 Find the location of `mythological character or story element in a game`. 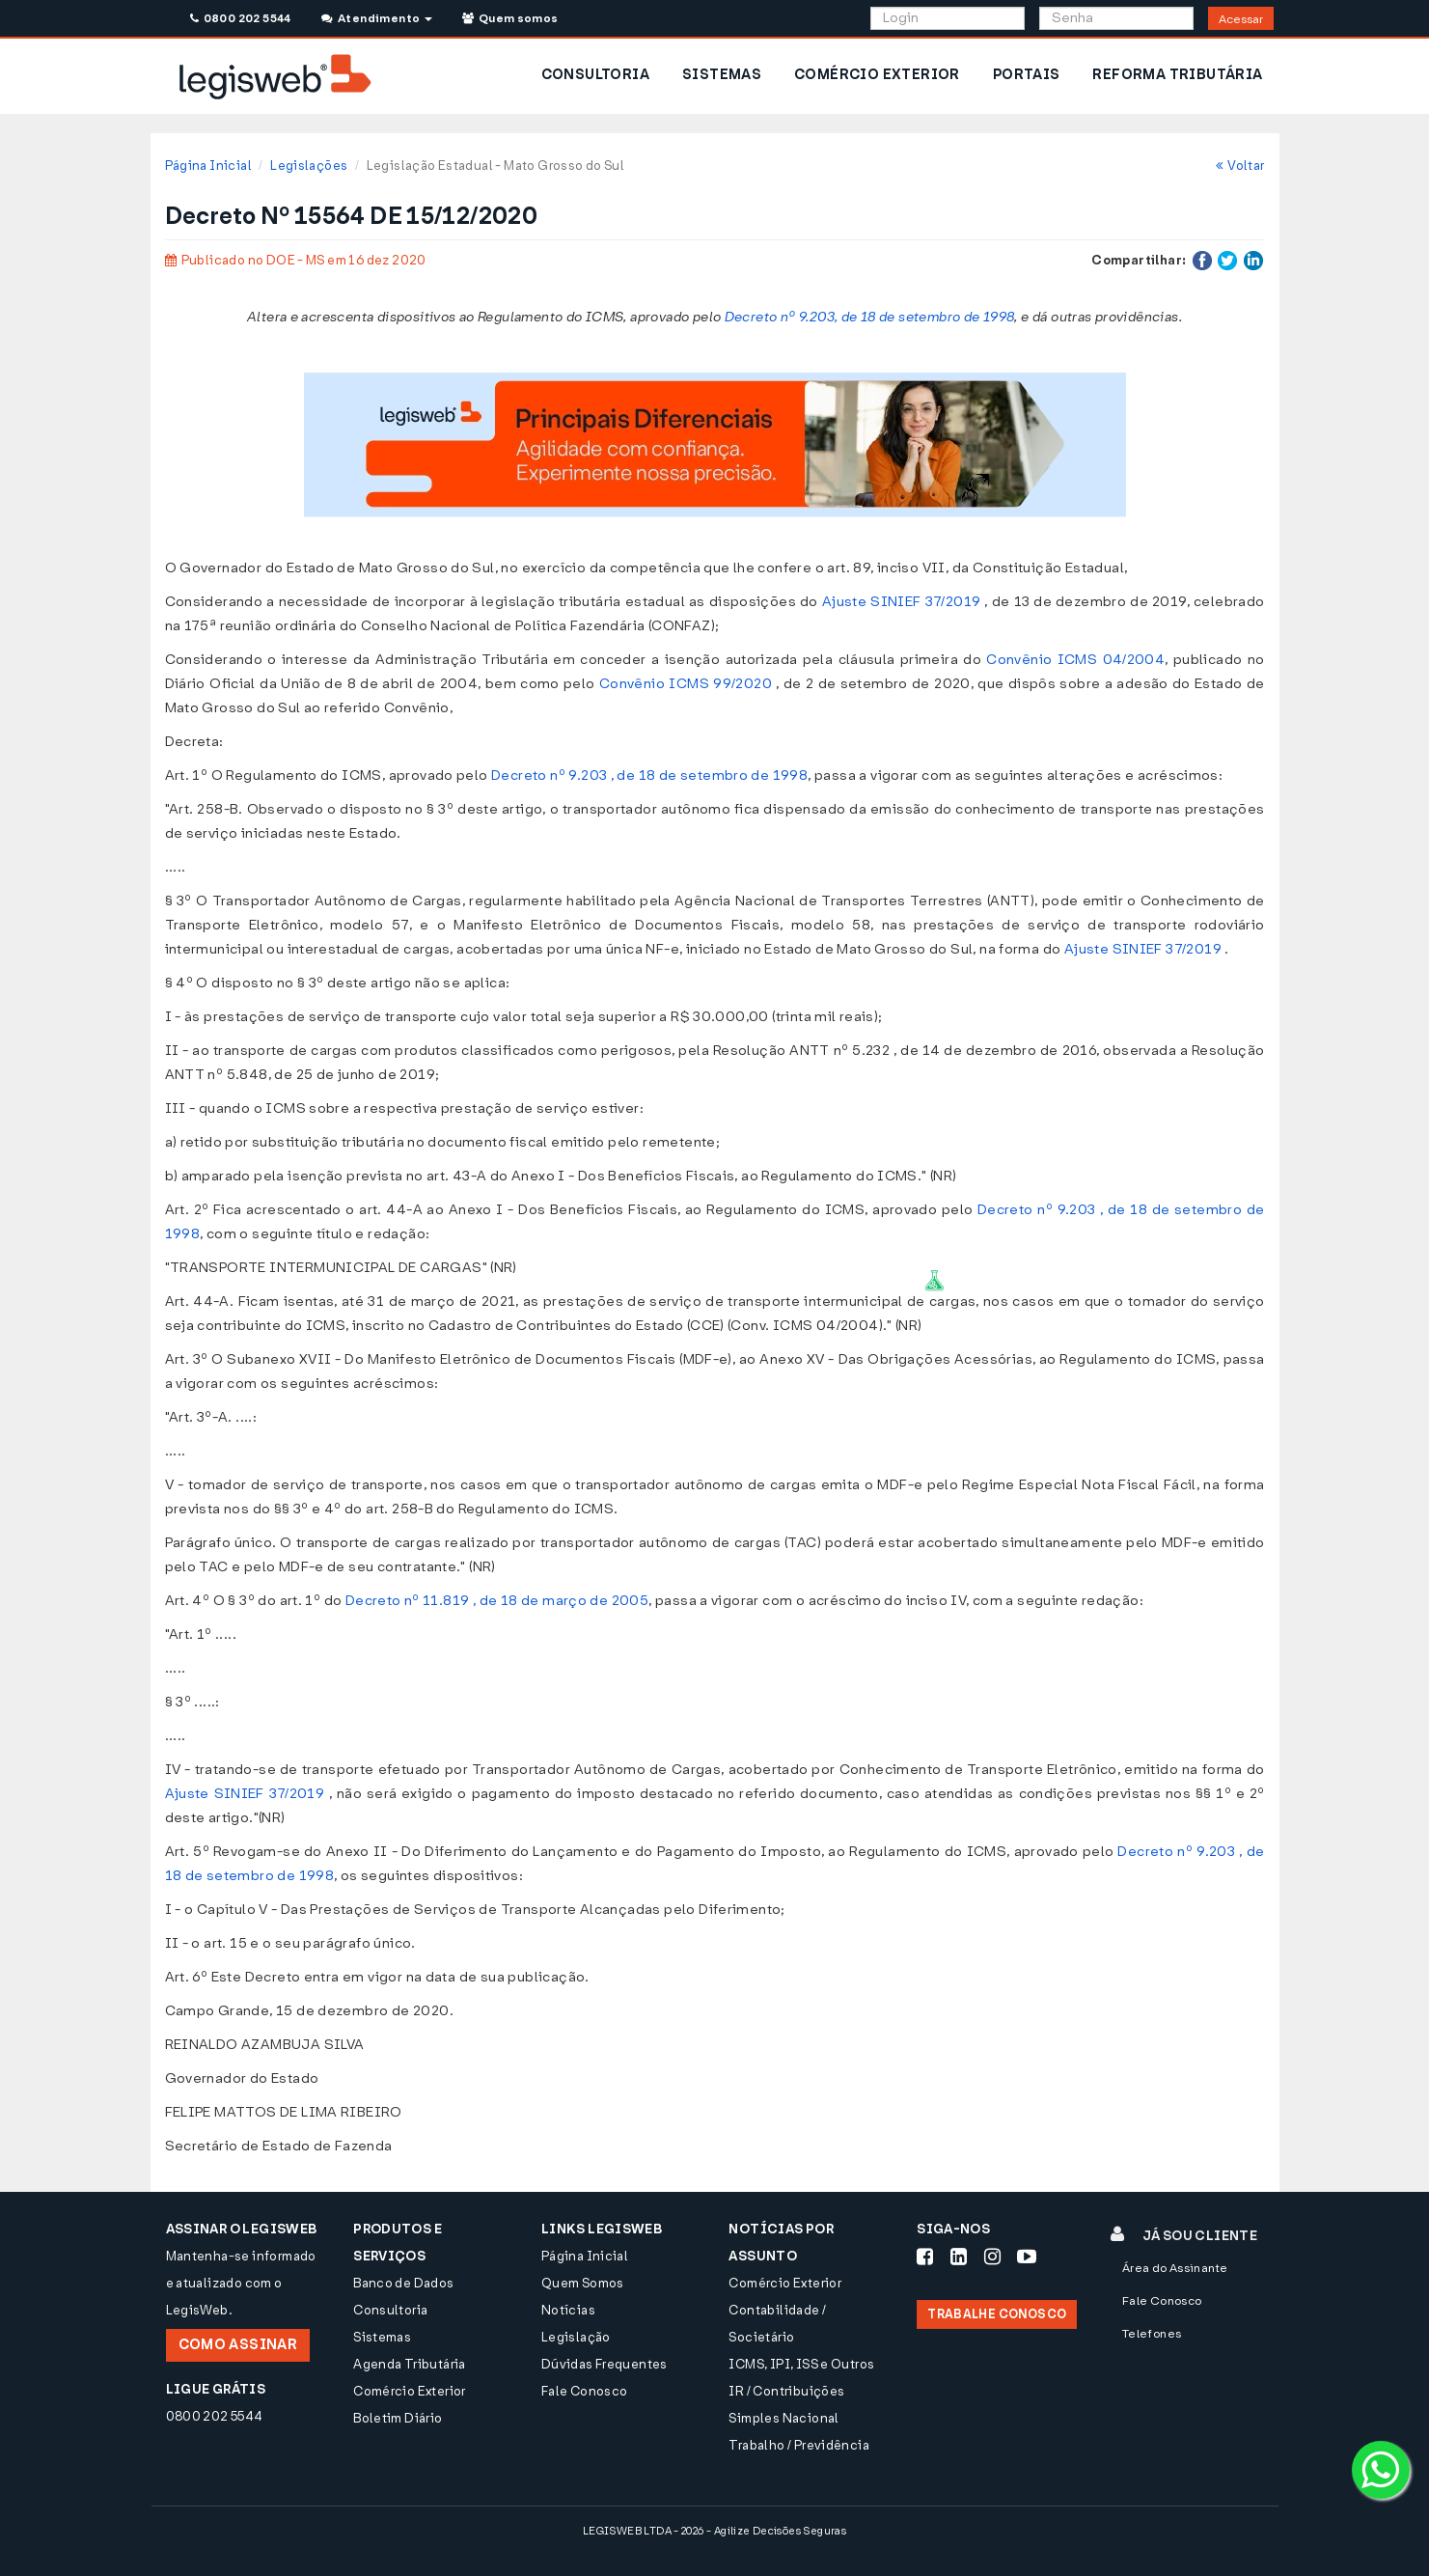

mythological character or story element in a game is located at coordinates (974, 488).